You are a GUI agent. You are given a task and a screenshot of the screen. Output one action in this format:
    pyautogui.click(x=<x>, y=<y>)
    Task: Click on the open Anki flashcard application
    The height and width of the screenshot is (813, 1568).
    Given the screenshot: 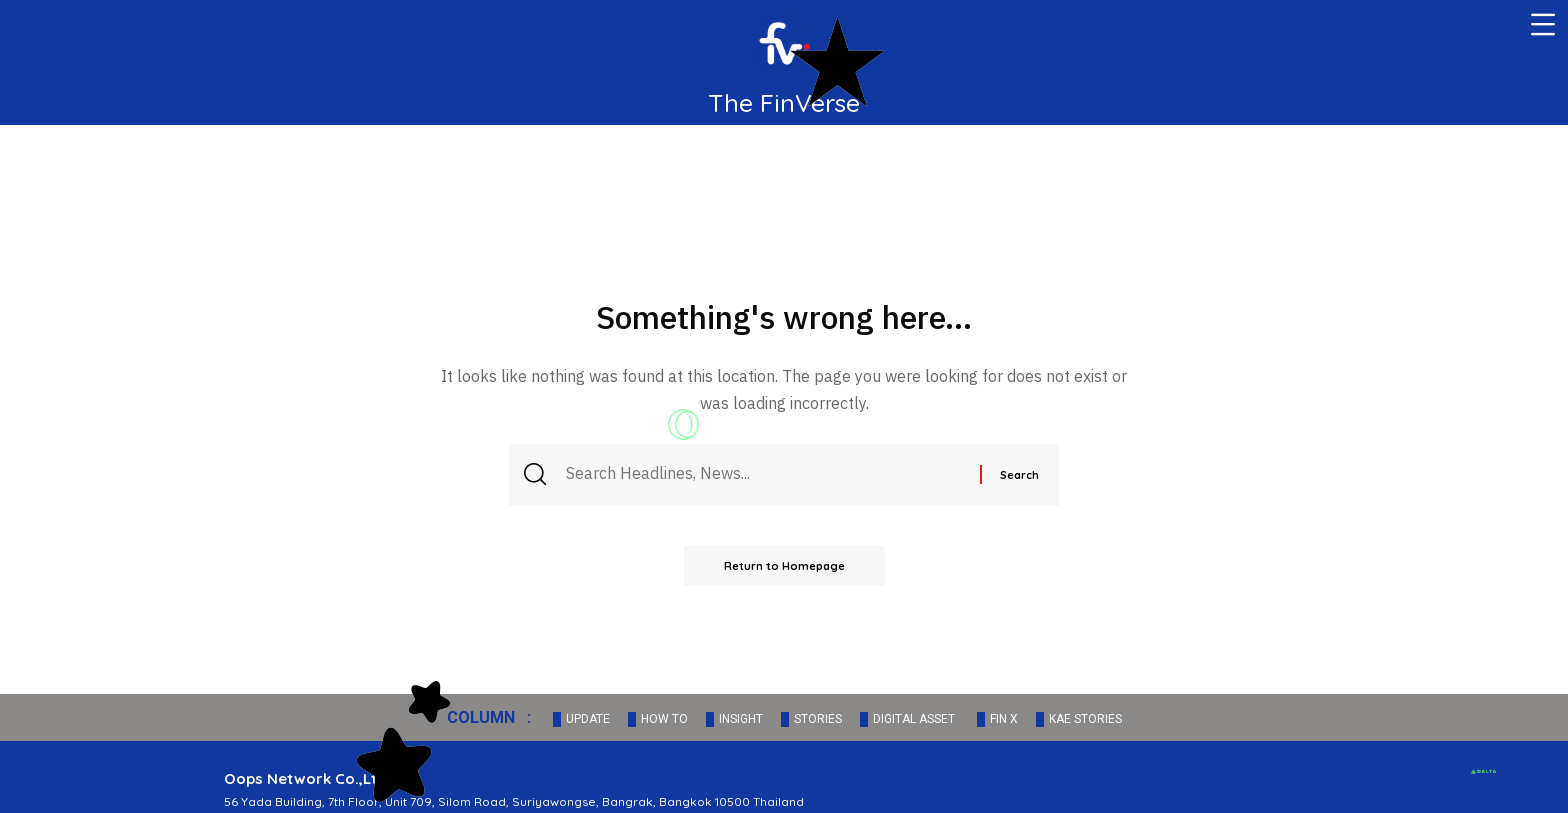 What is the action you would take?
    pyautogui.click(x=403, y=741)
    